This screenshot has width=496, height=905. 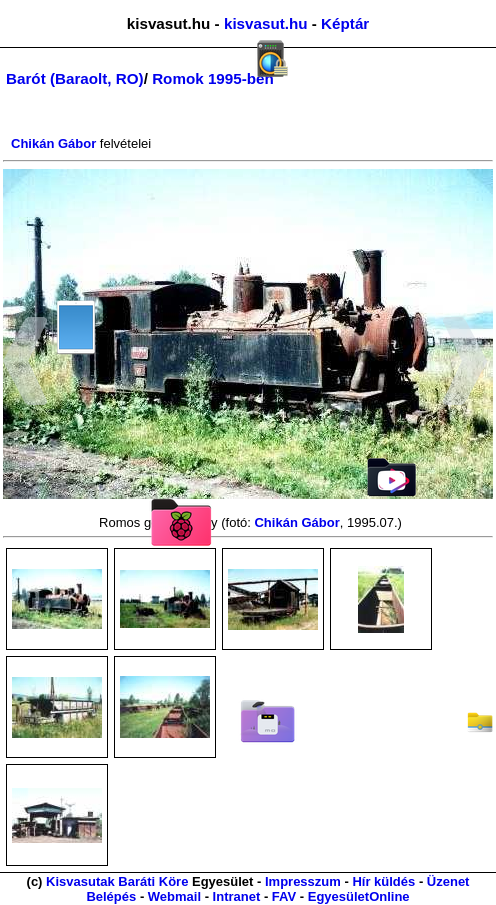 What do you see at coordinates (76, 327) in the screenshot?
I see `manage connected iPad device` at bounding box center [76, 327].